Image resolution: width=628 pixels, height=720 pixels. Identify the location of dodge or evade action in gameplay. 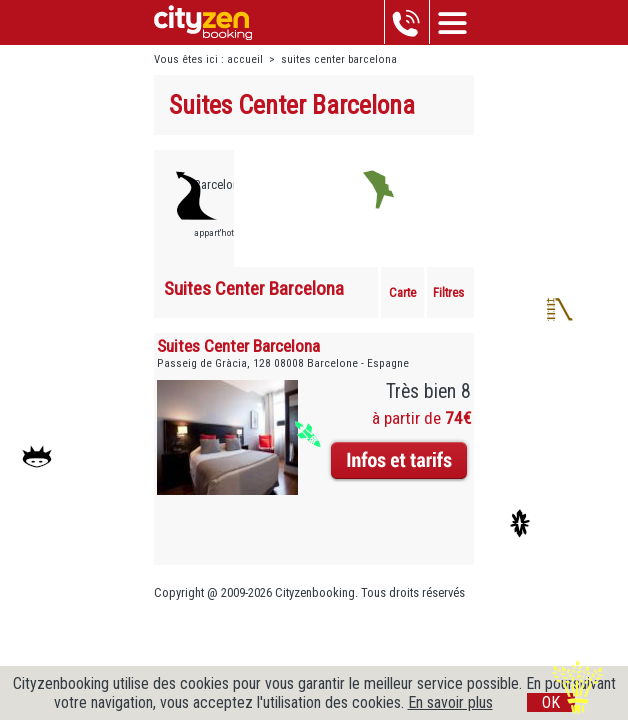
(195, 196).